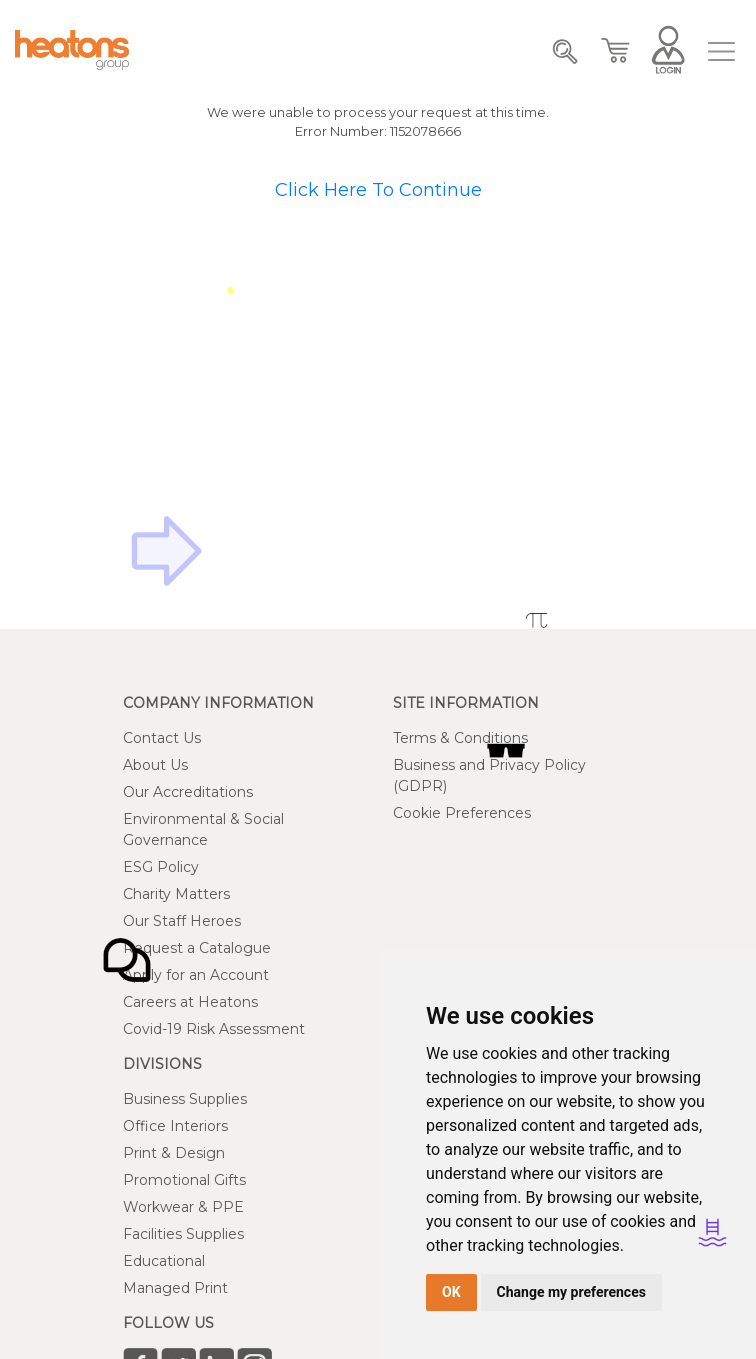 The height and width of the screenshot is (1359, 756). Describe the element at coordinates (537, 620) in the screenshot. I see `access mathematical or scientific calculator functions` at that location.